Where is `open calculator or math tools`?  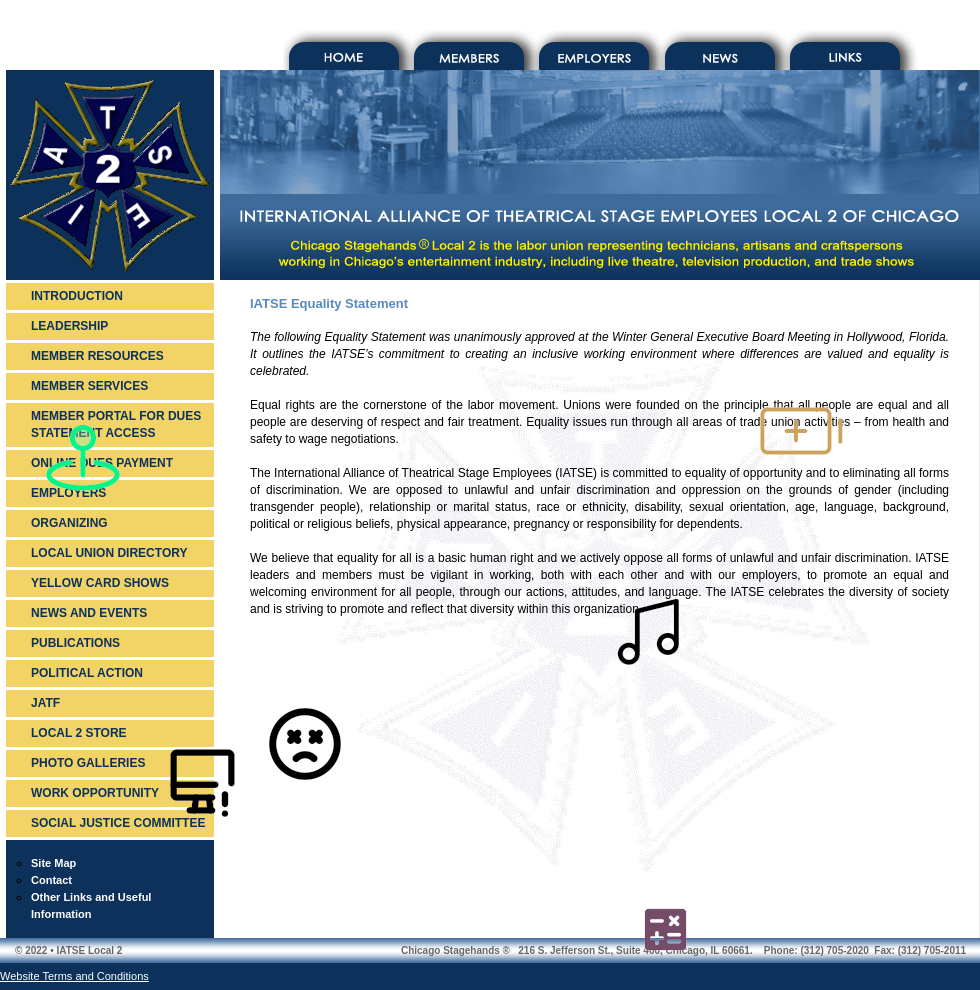 open calculator or math tools is located at coordinates (665, 929).